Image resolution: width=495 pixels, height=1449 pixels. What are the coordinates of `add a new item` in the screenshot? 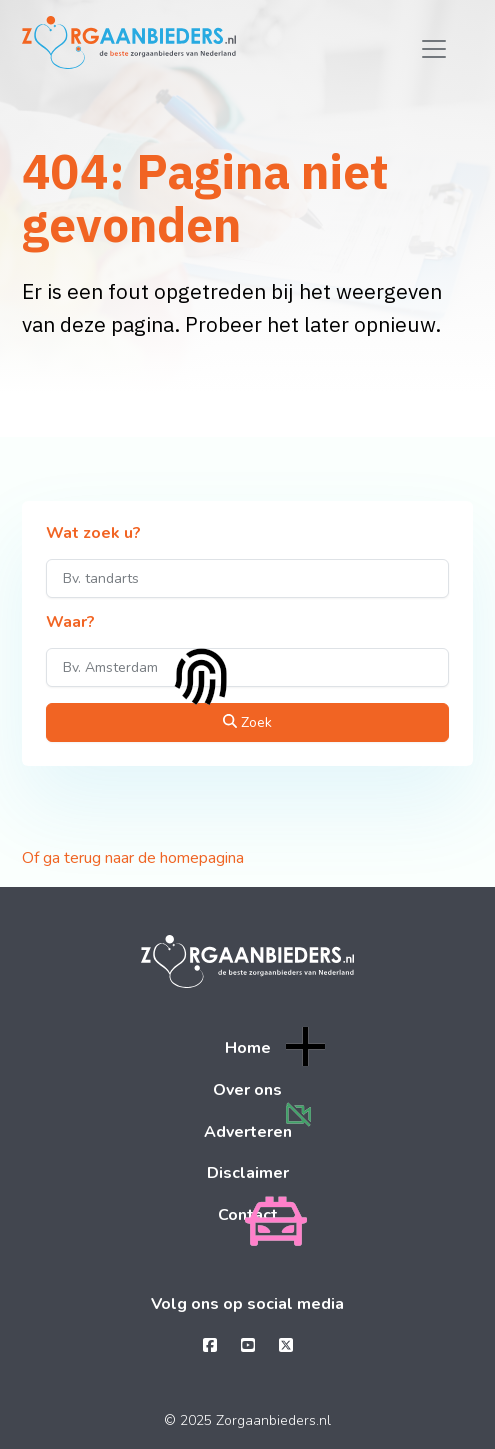 It's located at (305, 1046).